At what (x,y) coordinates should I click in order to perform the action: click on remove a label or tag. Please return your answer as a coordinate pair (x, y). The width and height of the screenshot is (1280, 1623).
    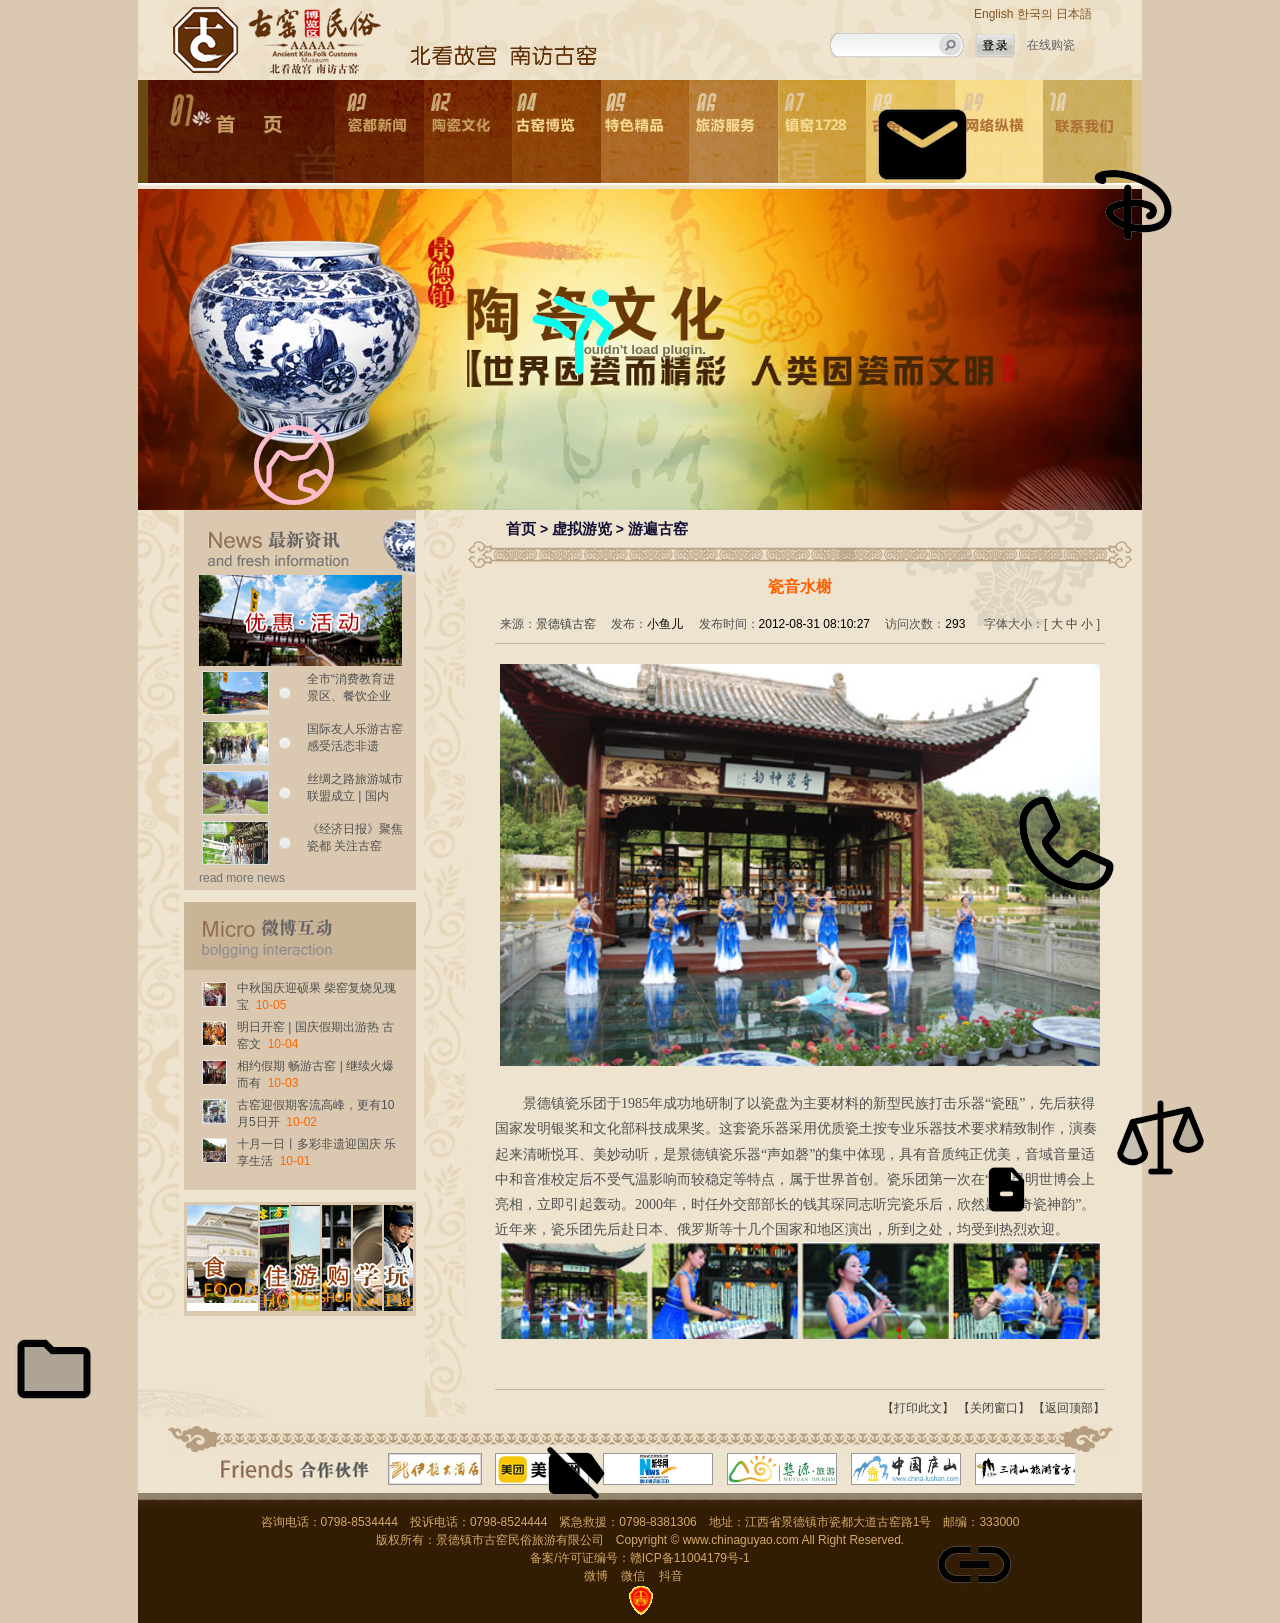
    Looking at the image, I should click on (575, 1473).